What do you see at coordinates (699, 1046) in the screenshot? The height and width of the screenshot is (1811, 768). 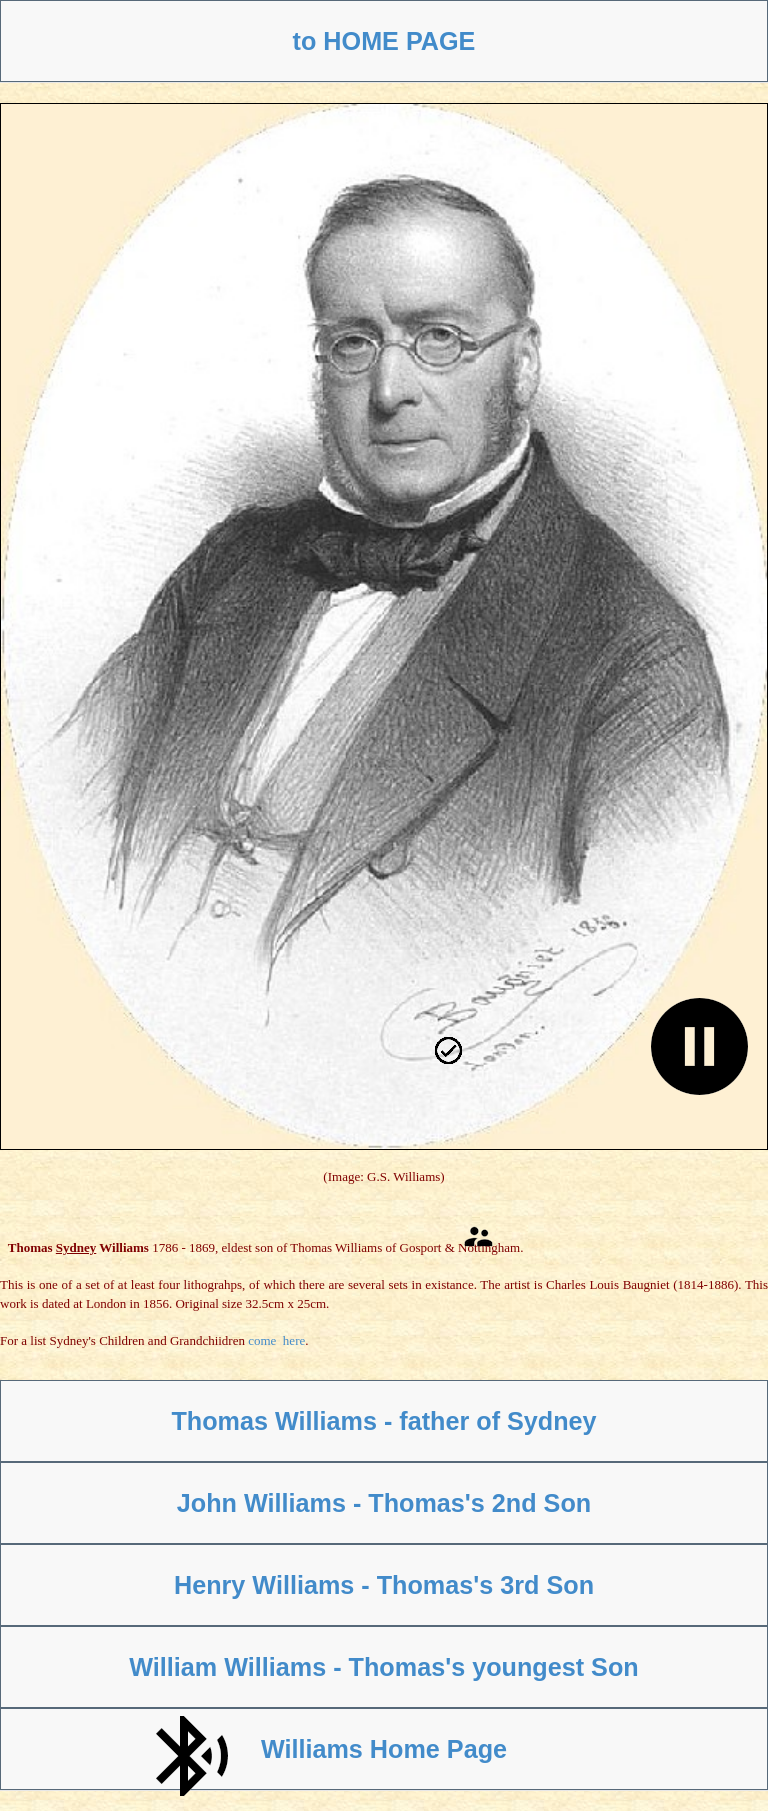 I see `pause media playback` at bounding box center [699, 1046].